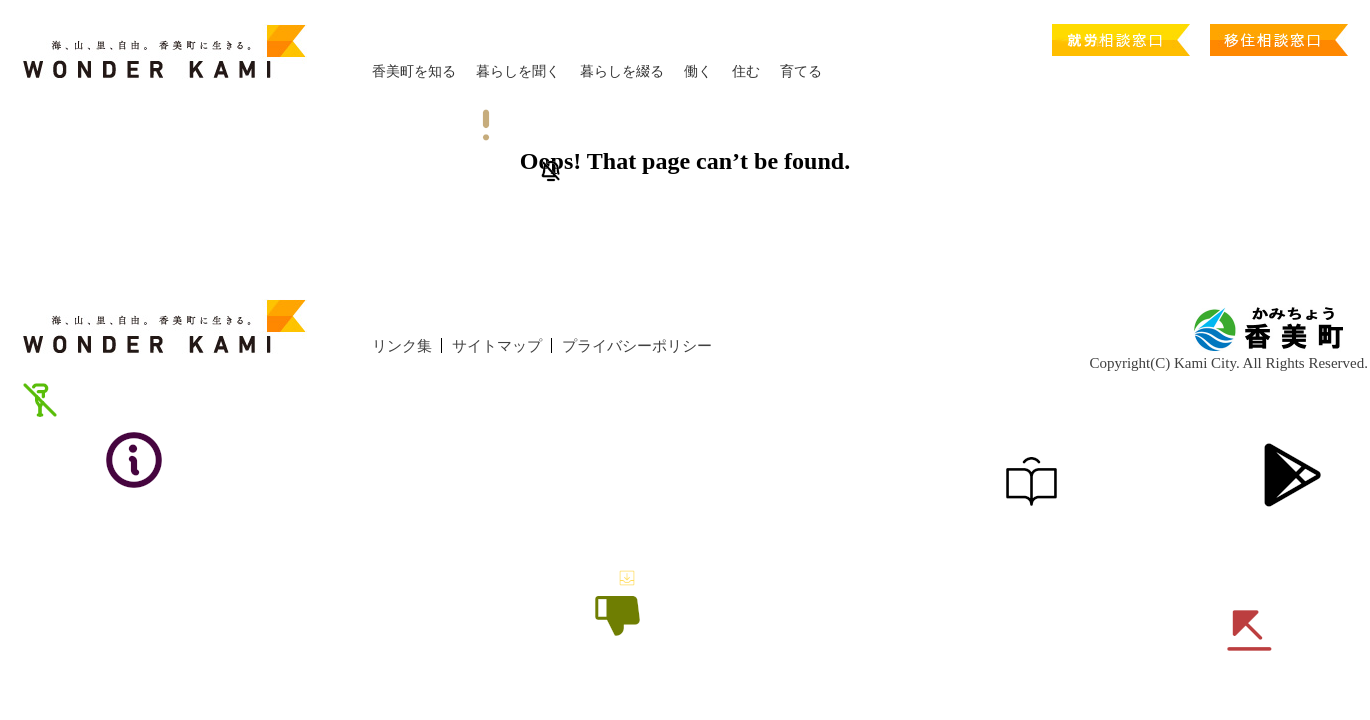  What do you see at coordinates (617, 613) in the screenshot?
I see `dislike or downvote content` at bounding box center [617, 613].